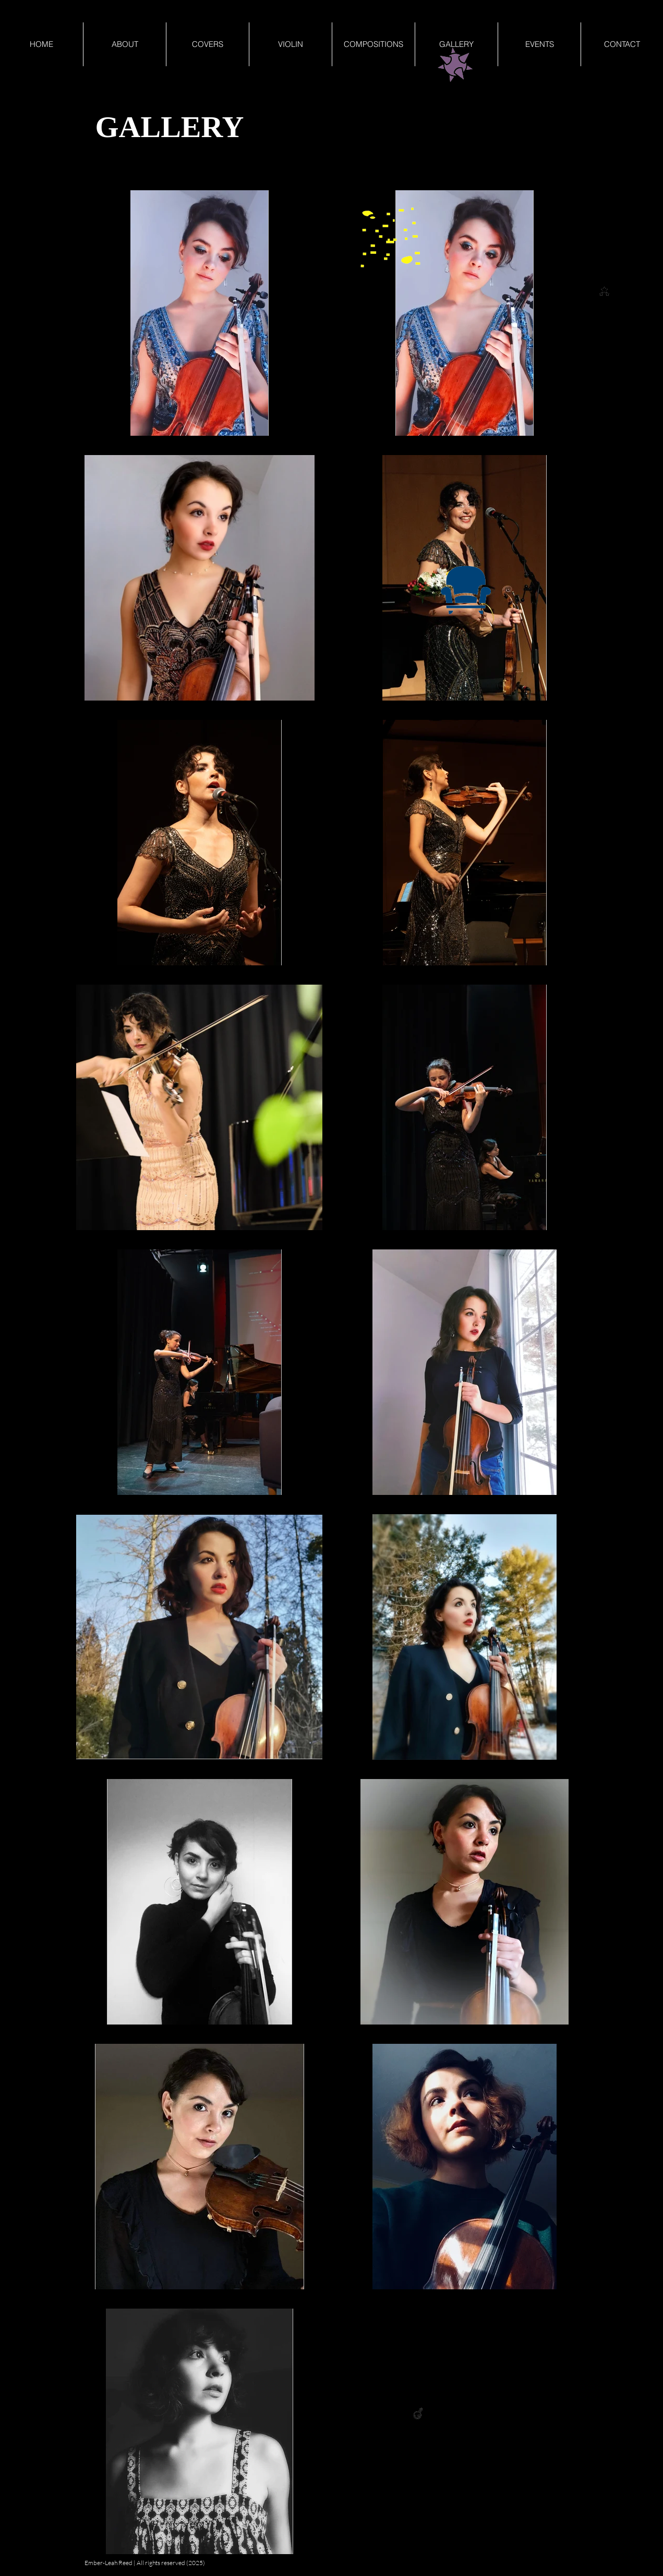 The image size is (663, 2576). I want to click on use a health or mana potion, so click(418, 2413).